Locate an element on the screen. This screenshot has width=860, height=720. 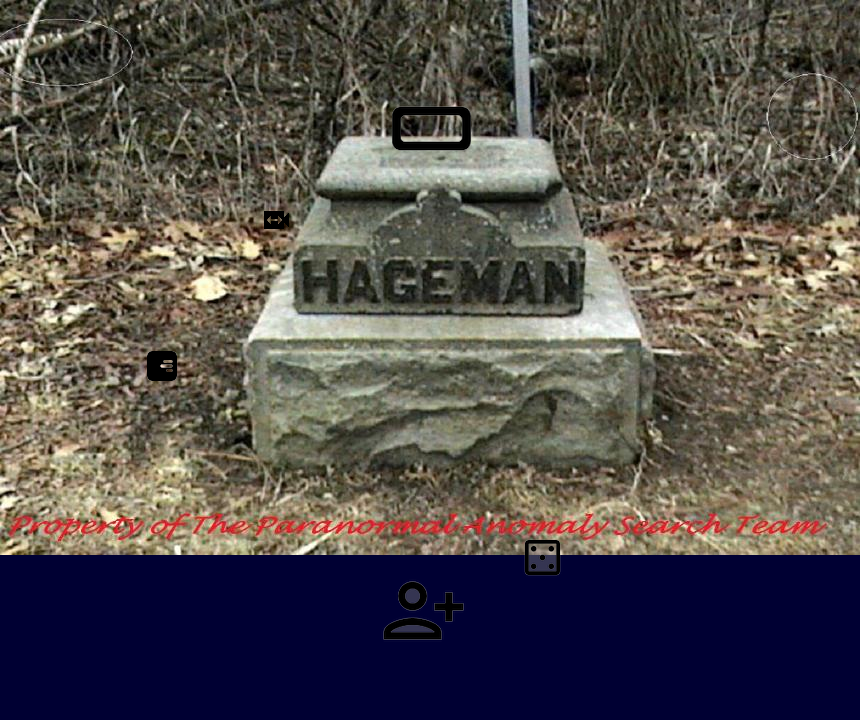
add a new contact or friend is located at coordinates (423, 610).